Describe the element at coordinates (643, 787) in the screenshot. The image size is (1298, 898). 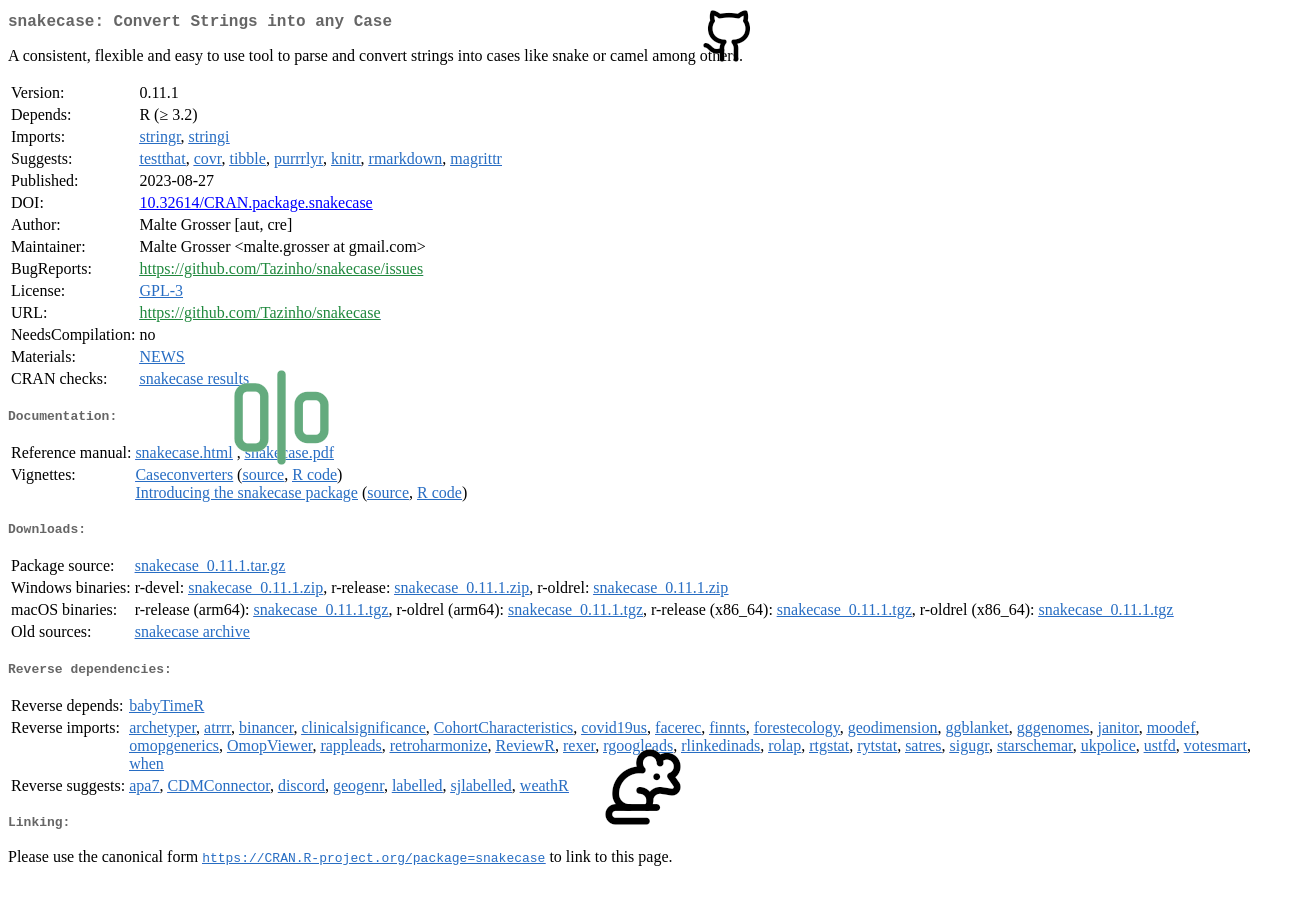
I see `indicates pest control or exterminator services` at that location.